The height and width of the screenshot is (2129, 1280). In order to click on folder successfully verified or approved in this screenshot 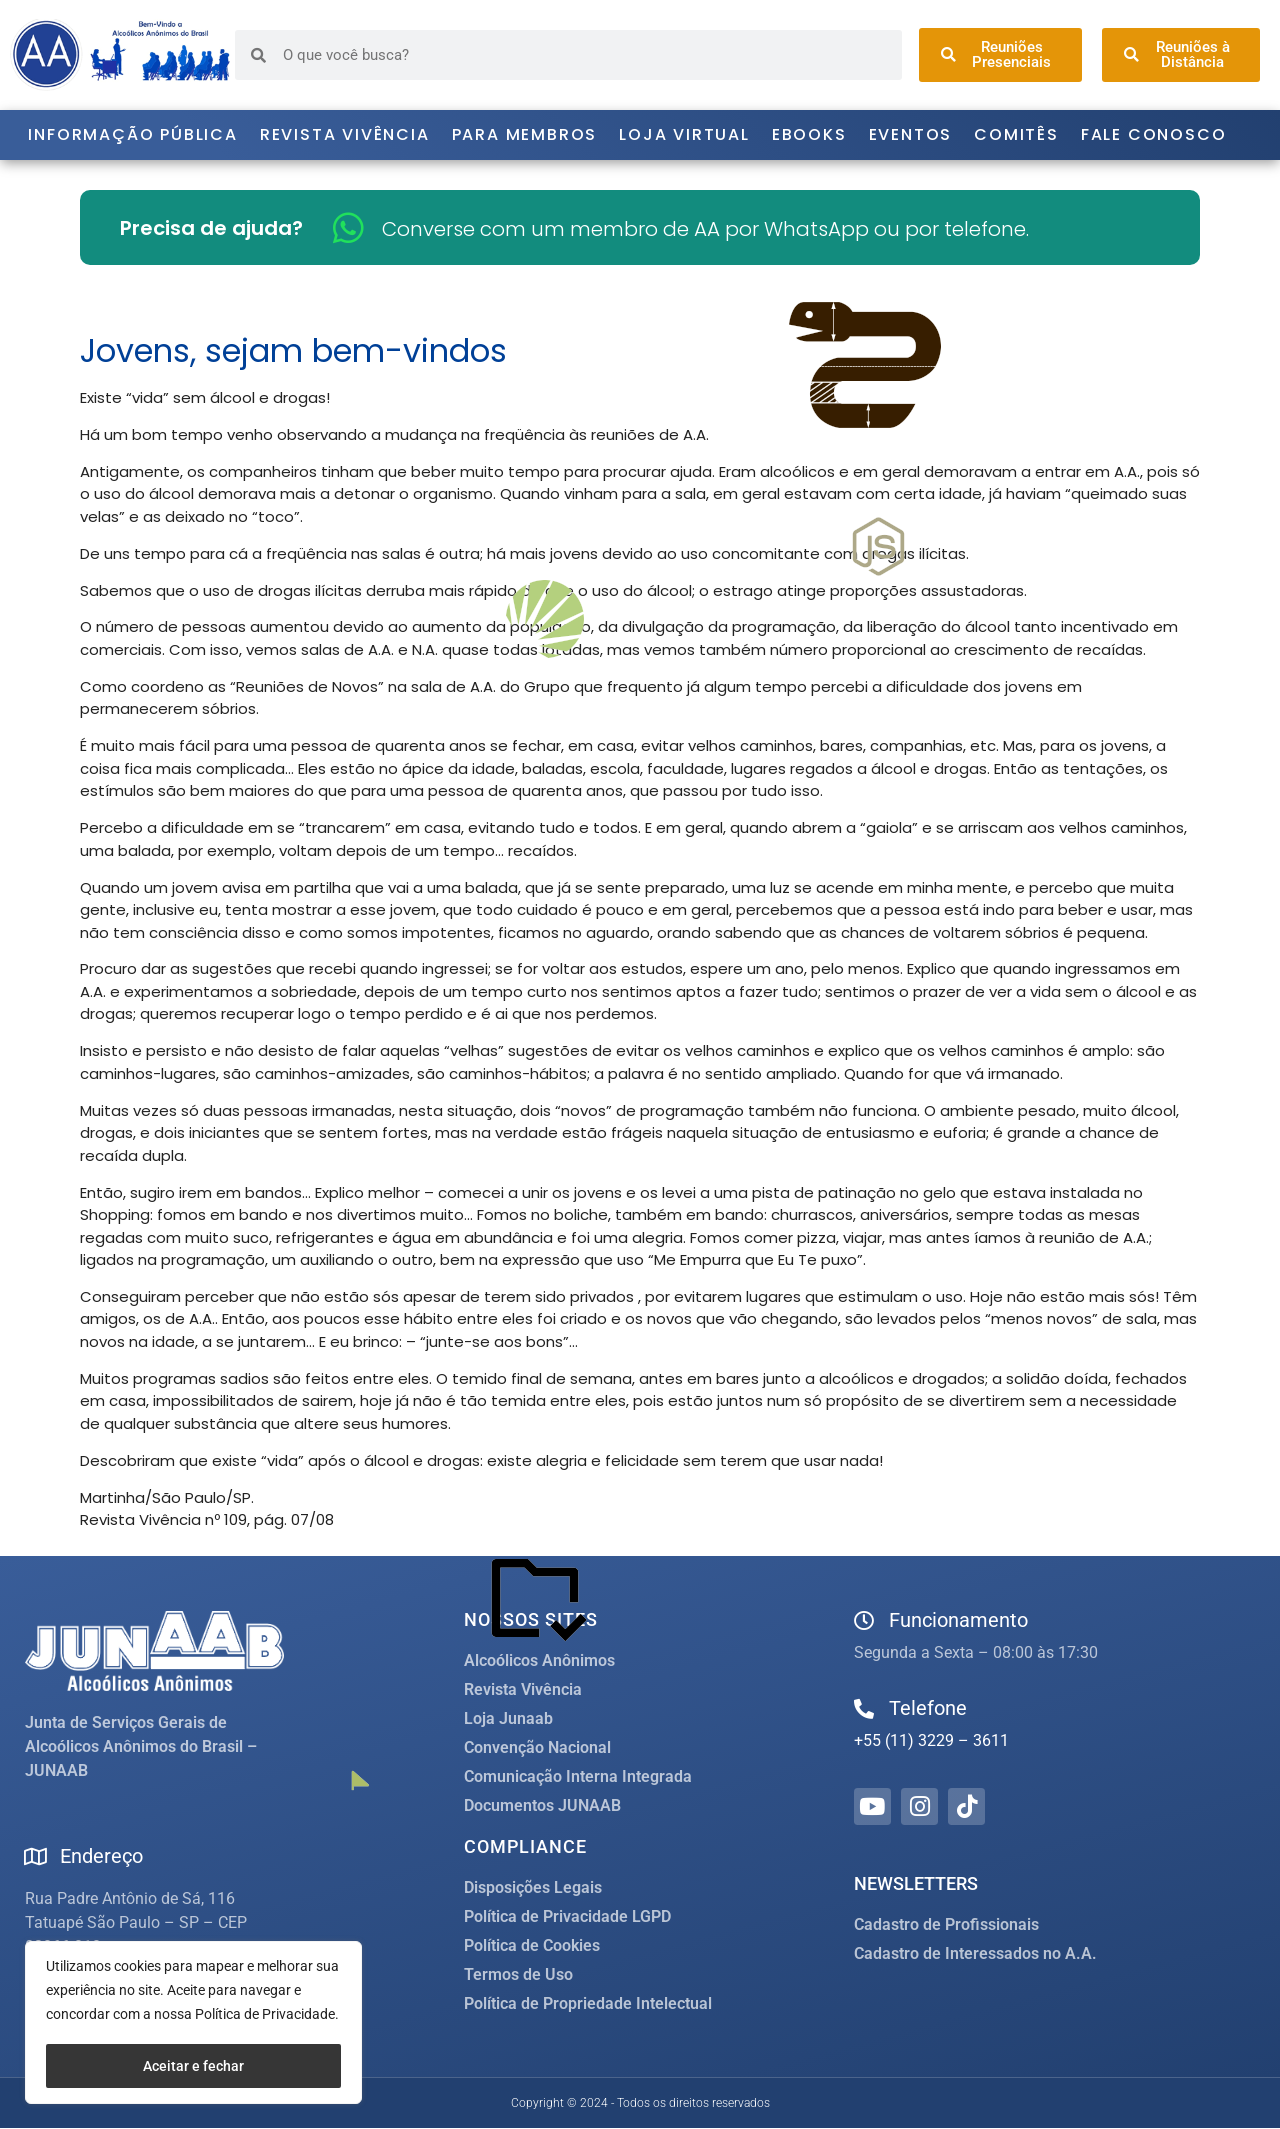, I will do `click(535, 1598)`.